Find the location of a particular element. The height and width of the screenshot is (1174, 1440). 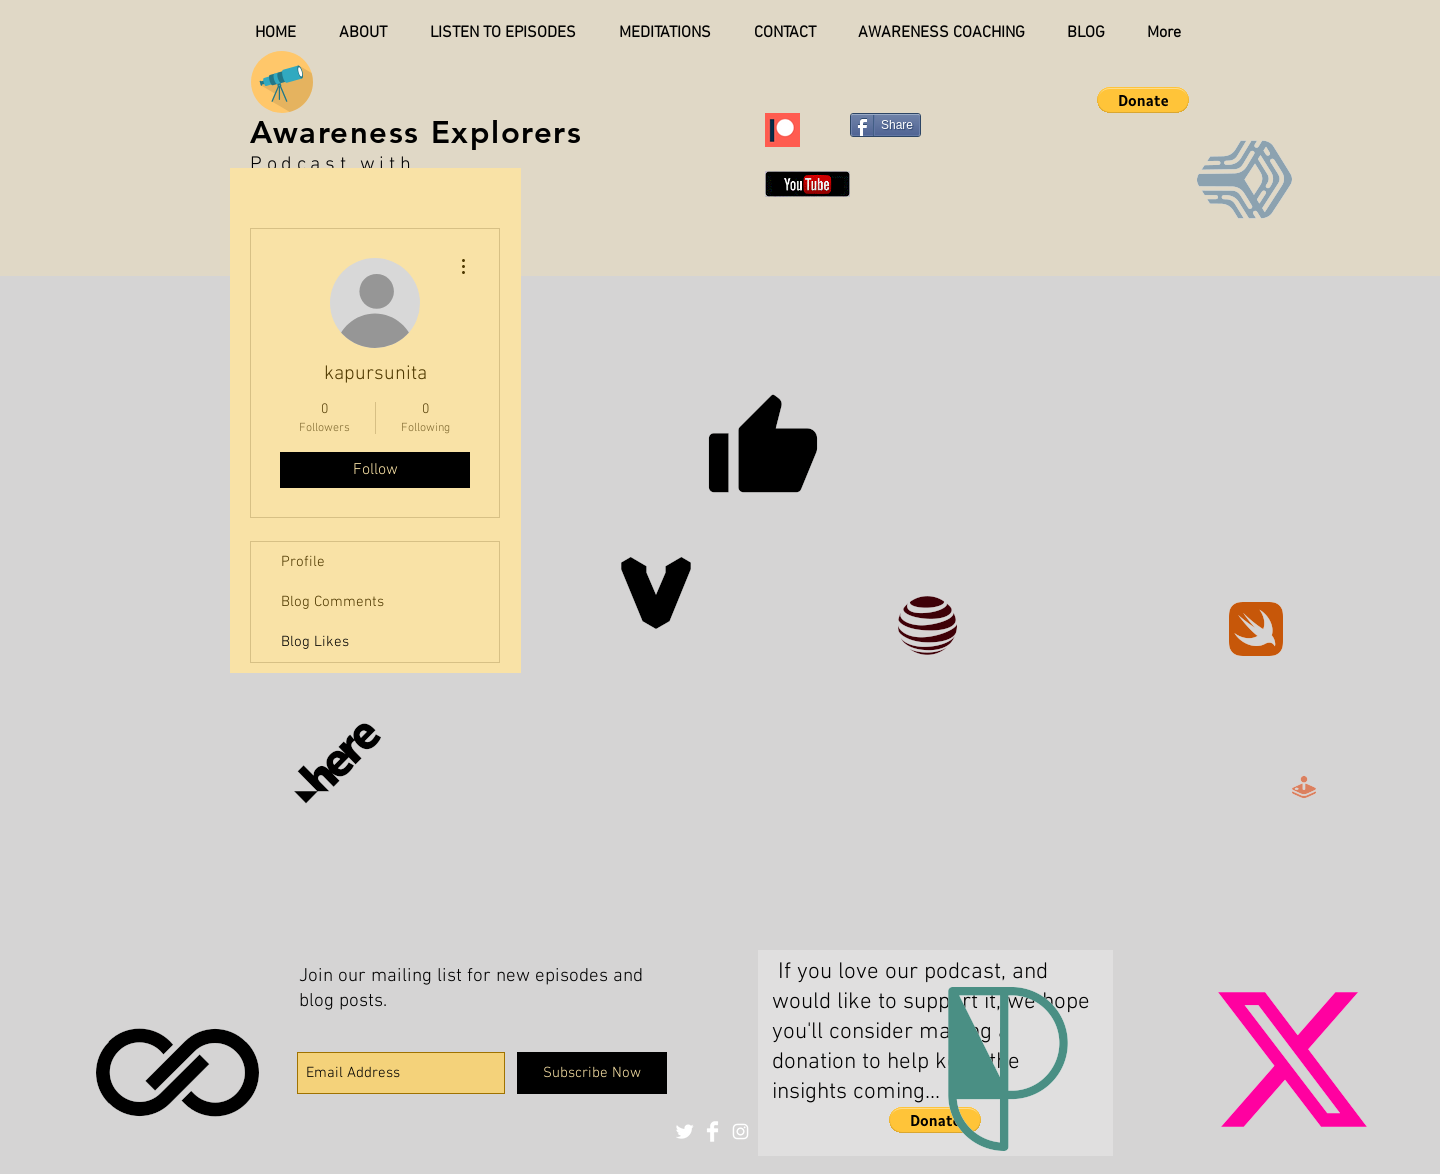

visit the Phosphor Icons website is located at coordinates (1008, 1069).